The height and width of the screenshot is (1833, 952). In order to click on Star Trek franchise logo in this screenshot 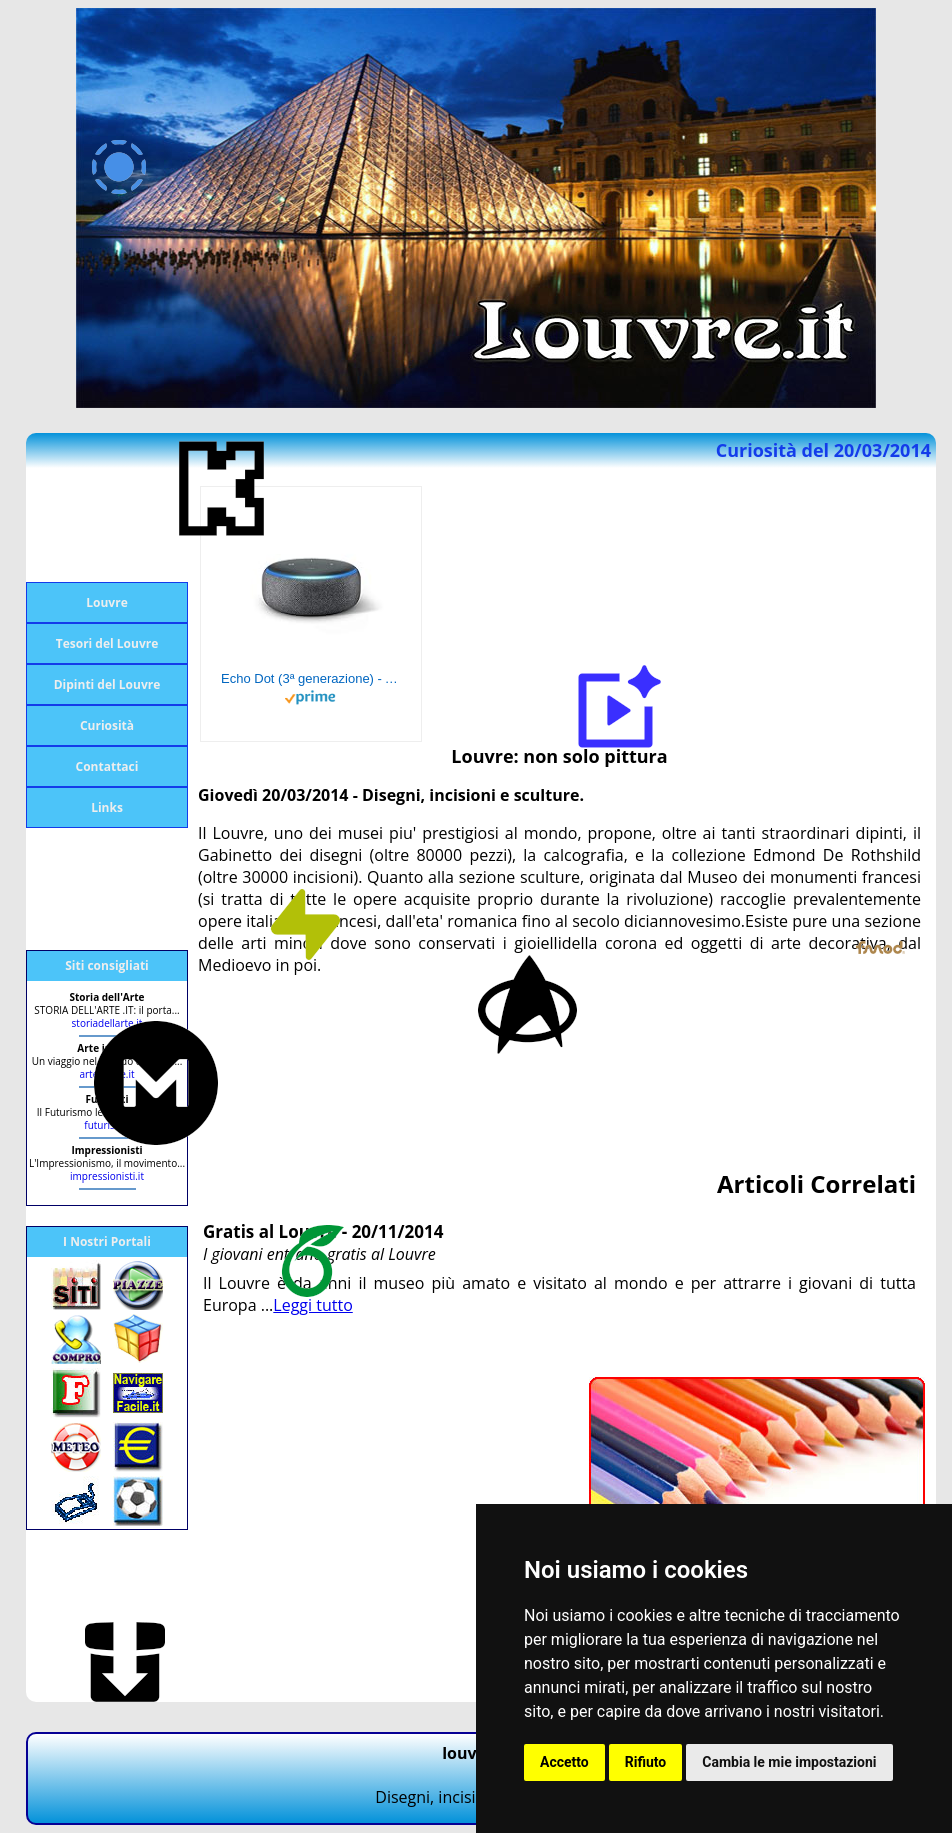, I will do `click(527, 1004)`.